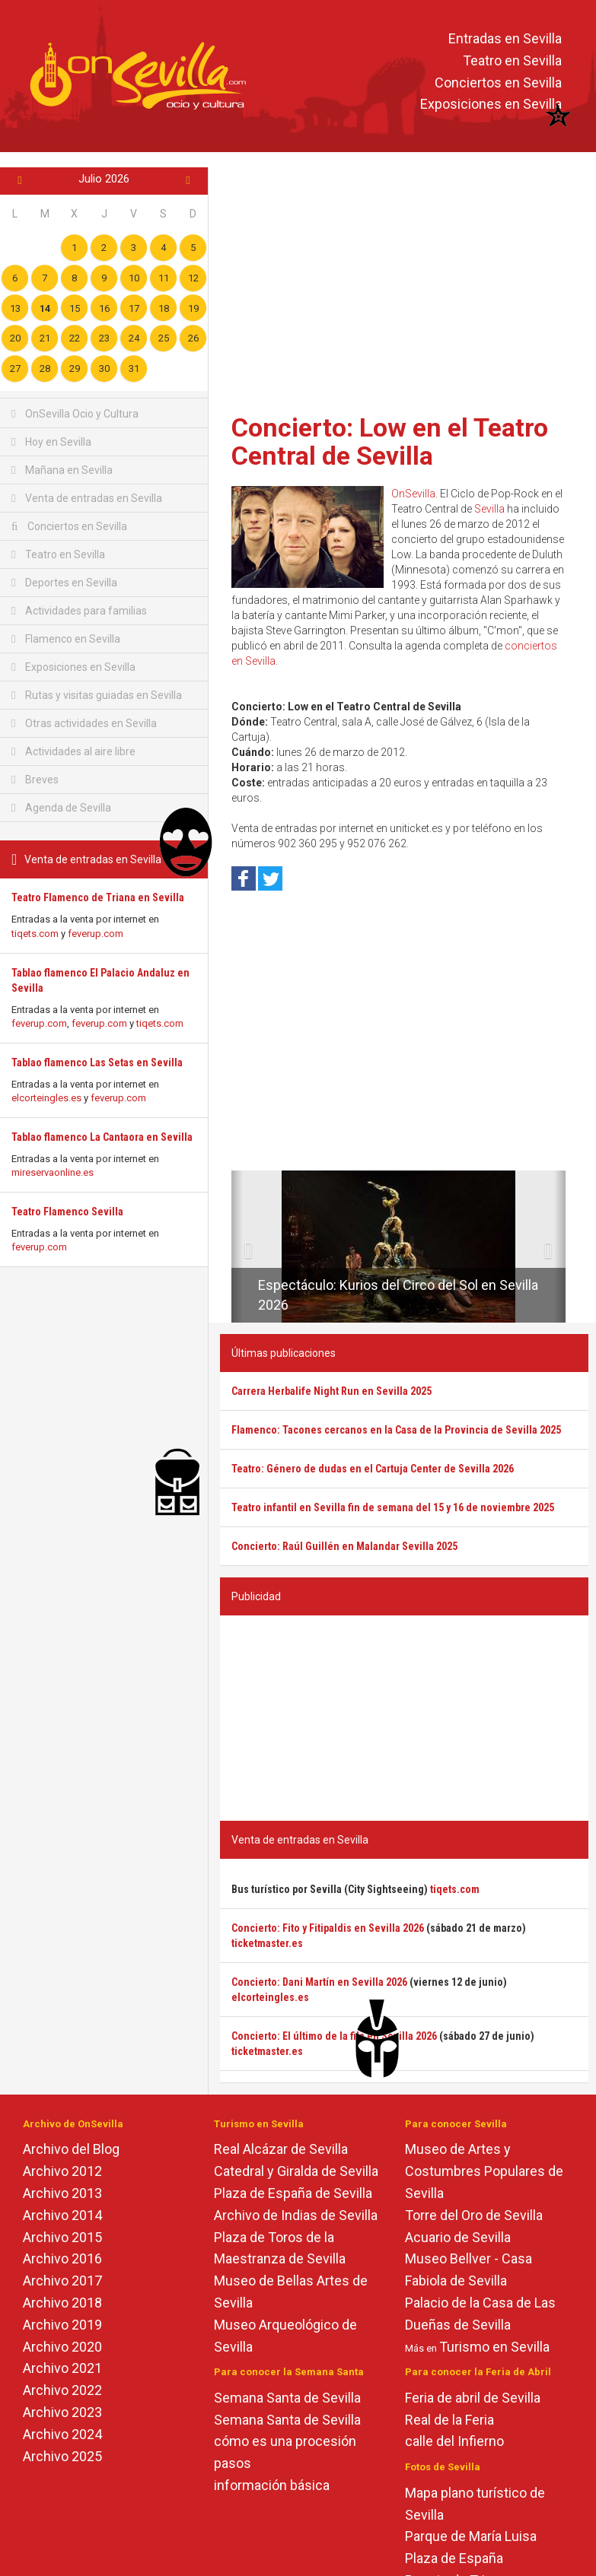 This screenshot has height=2576, width=596. I want to click on access your inventory or stored items, so click(177, 1482).